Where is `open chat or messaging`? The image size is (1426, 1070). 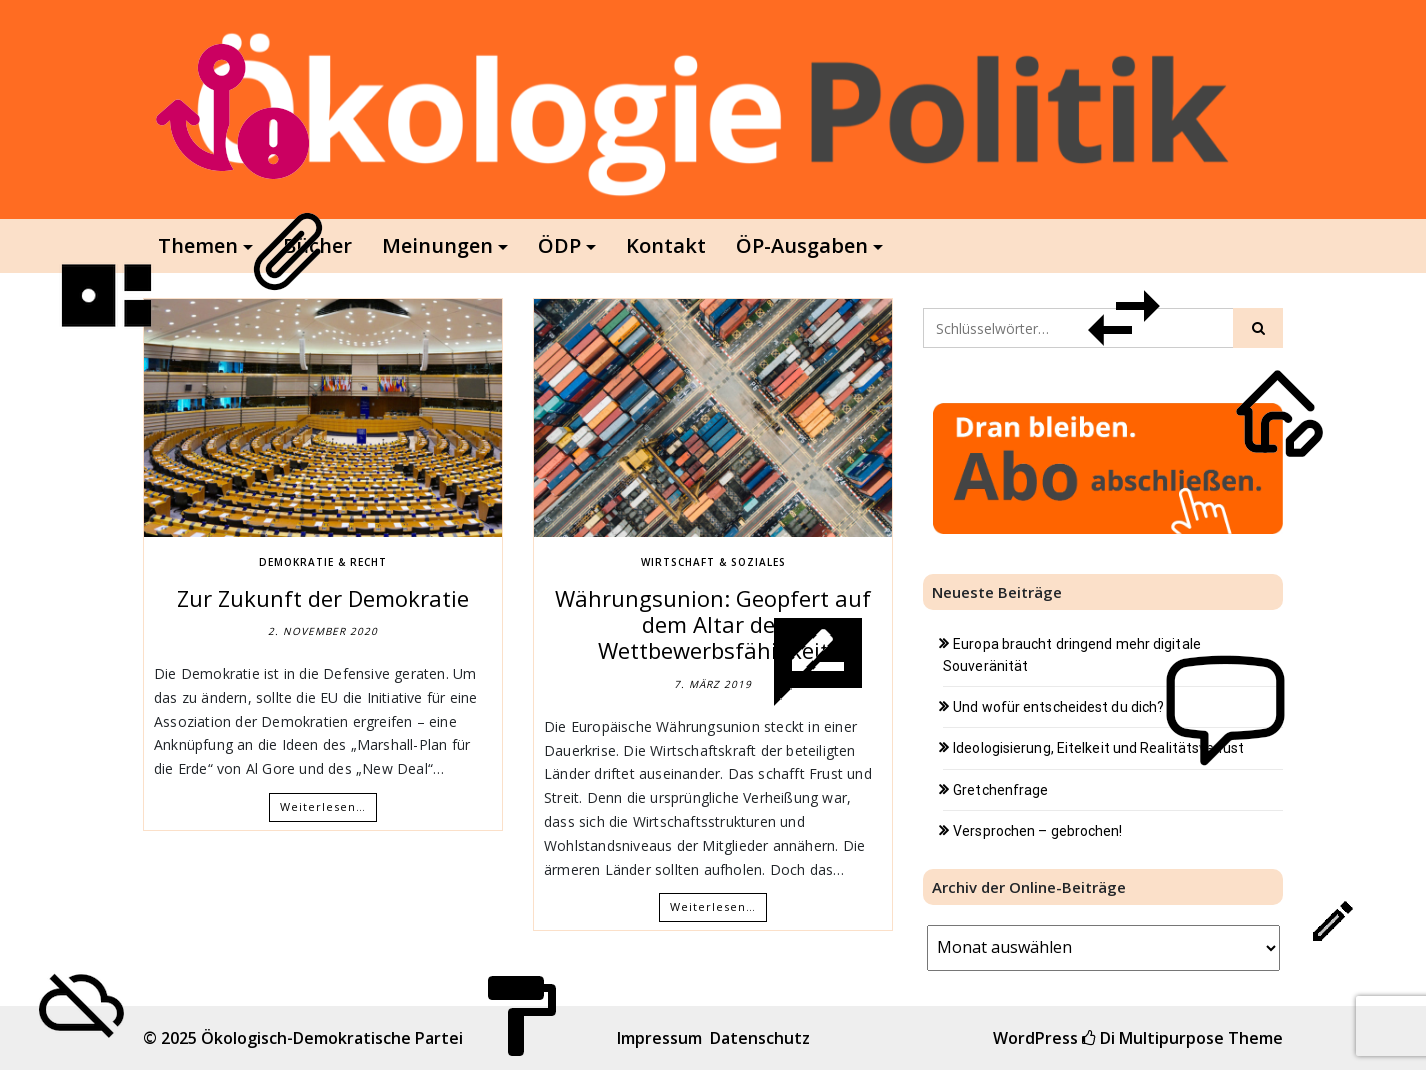 open chat or messaging is located at coordinates (1225, 710).